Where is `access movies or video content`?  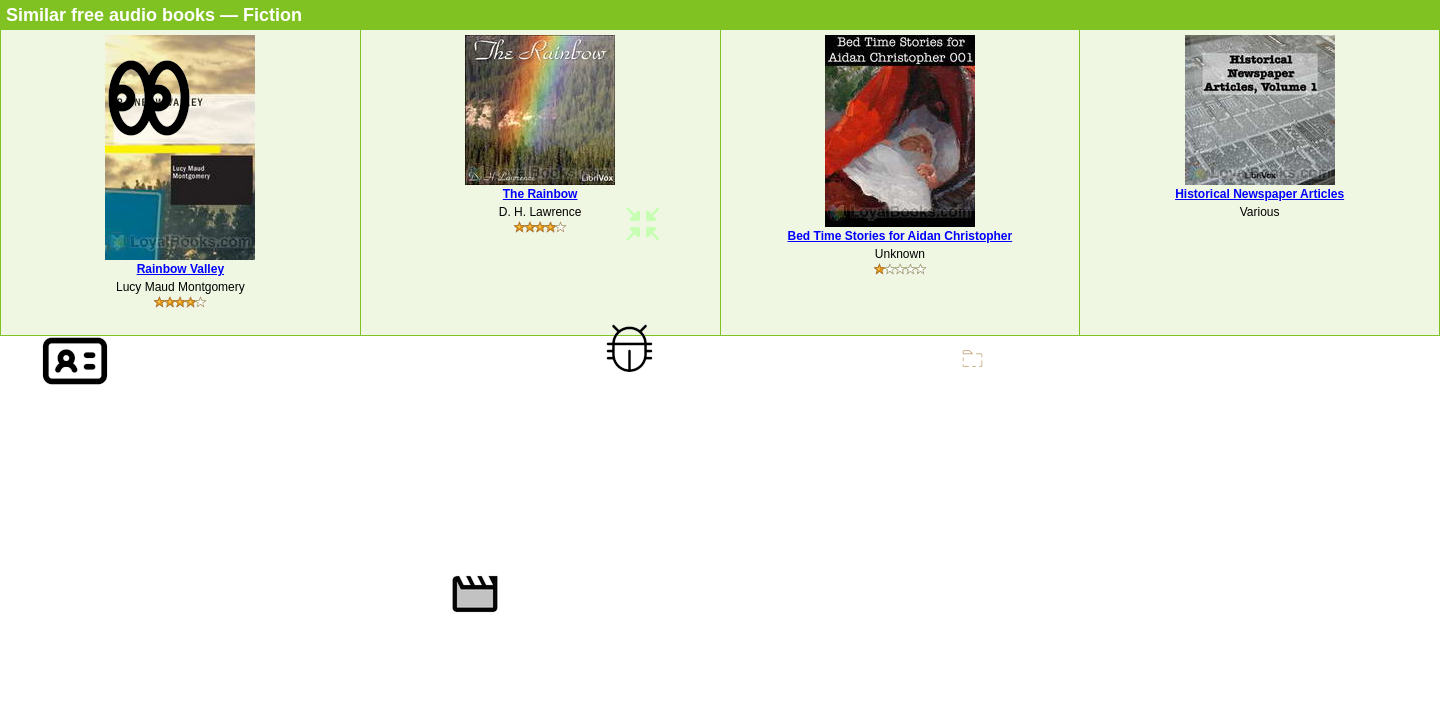
access movies or video content is located at coordinates (475, 594).